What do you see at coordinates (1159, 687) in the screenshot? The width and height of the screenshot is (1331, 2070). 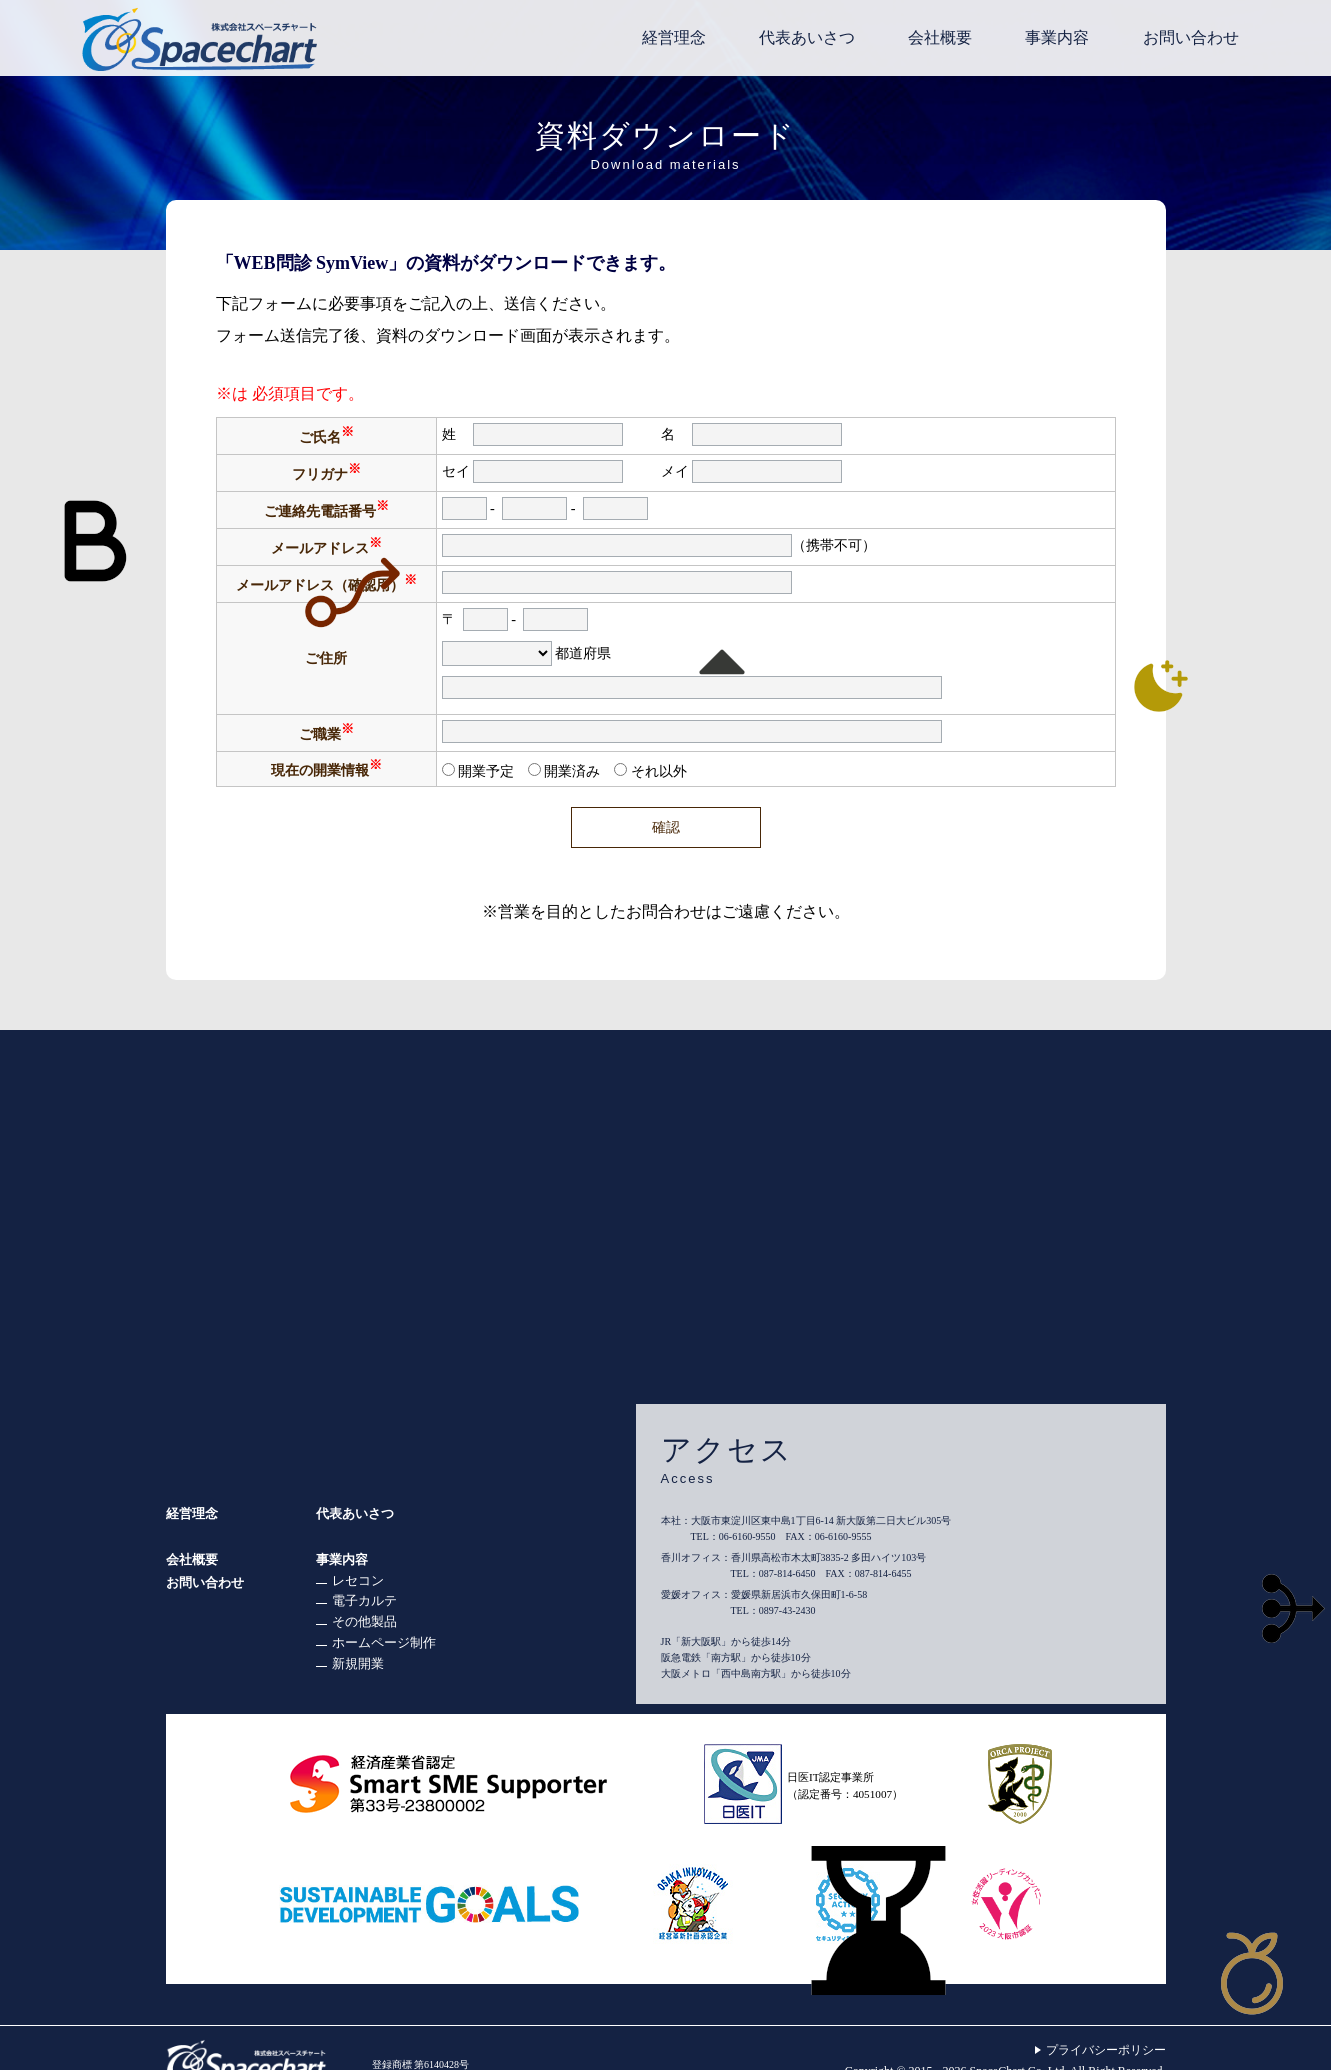 I see `toggle dark mode or night theme` at bounding box center [1159, 687].